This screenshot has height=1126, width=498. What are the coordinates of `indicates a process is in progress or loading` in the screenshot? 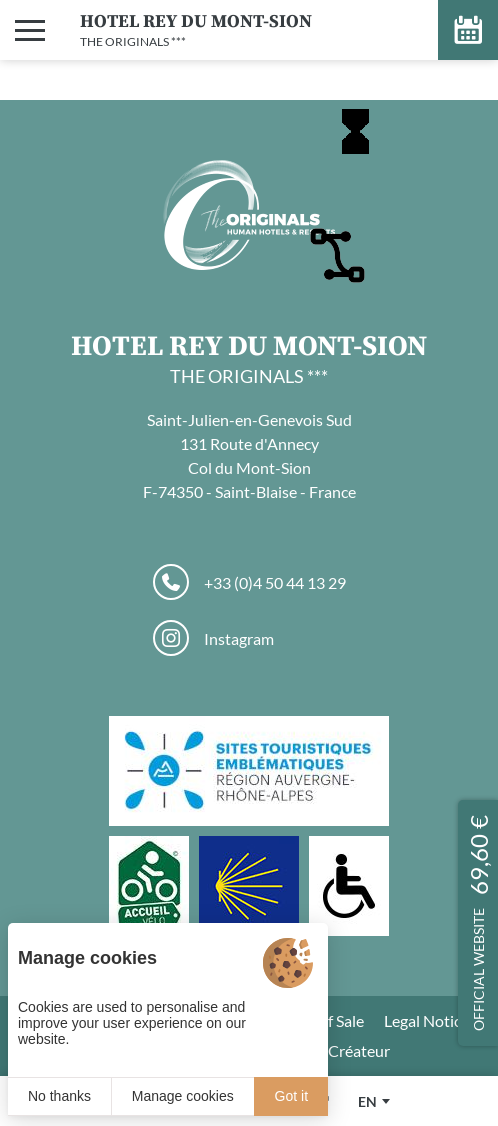 It's located at (355, 131).